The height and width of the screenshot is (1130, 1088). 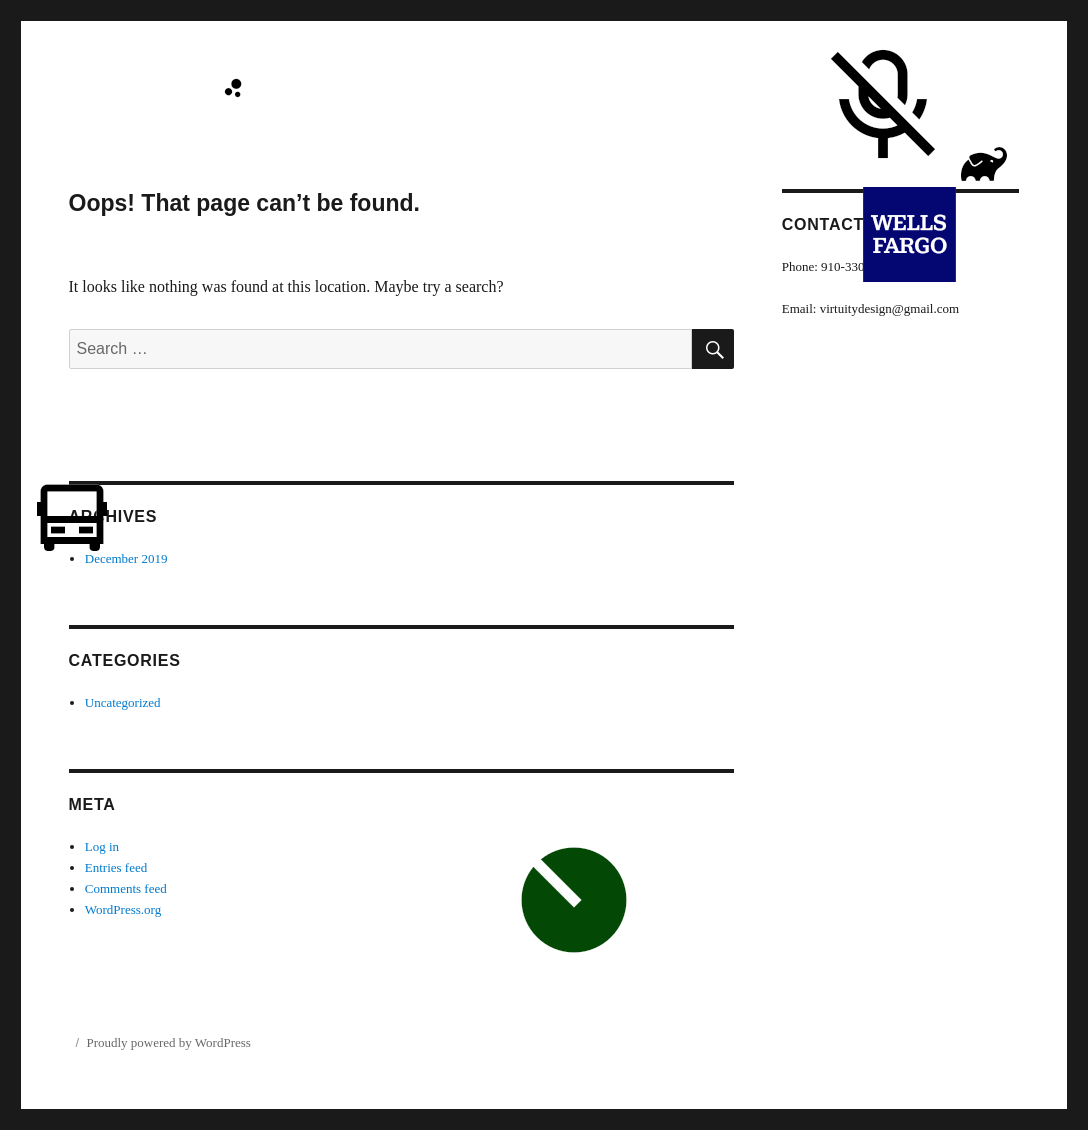 What do you see at coordinates (234, 88) in the screenshot?
I see `view bubble chart data visualization` at bounding box center [234, 88].